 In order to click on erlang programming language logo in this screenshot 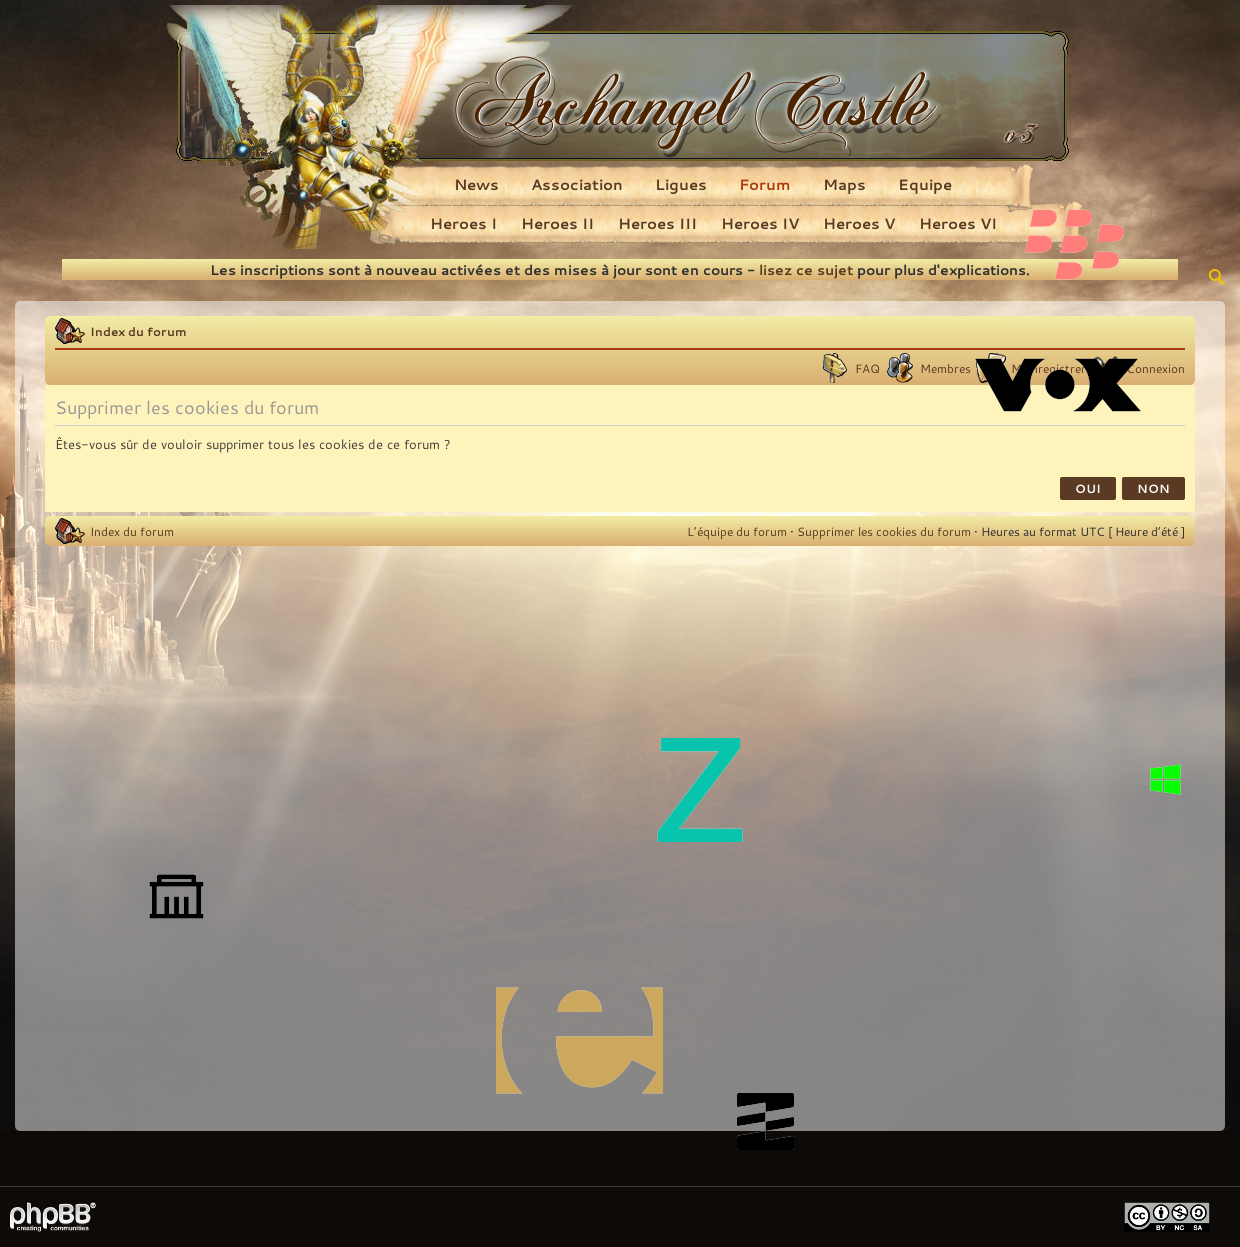, I will do `click(579, 1040)`.